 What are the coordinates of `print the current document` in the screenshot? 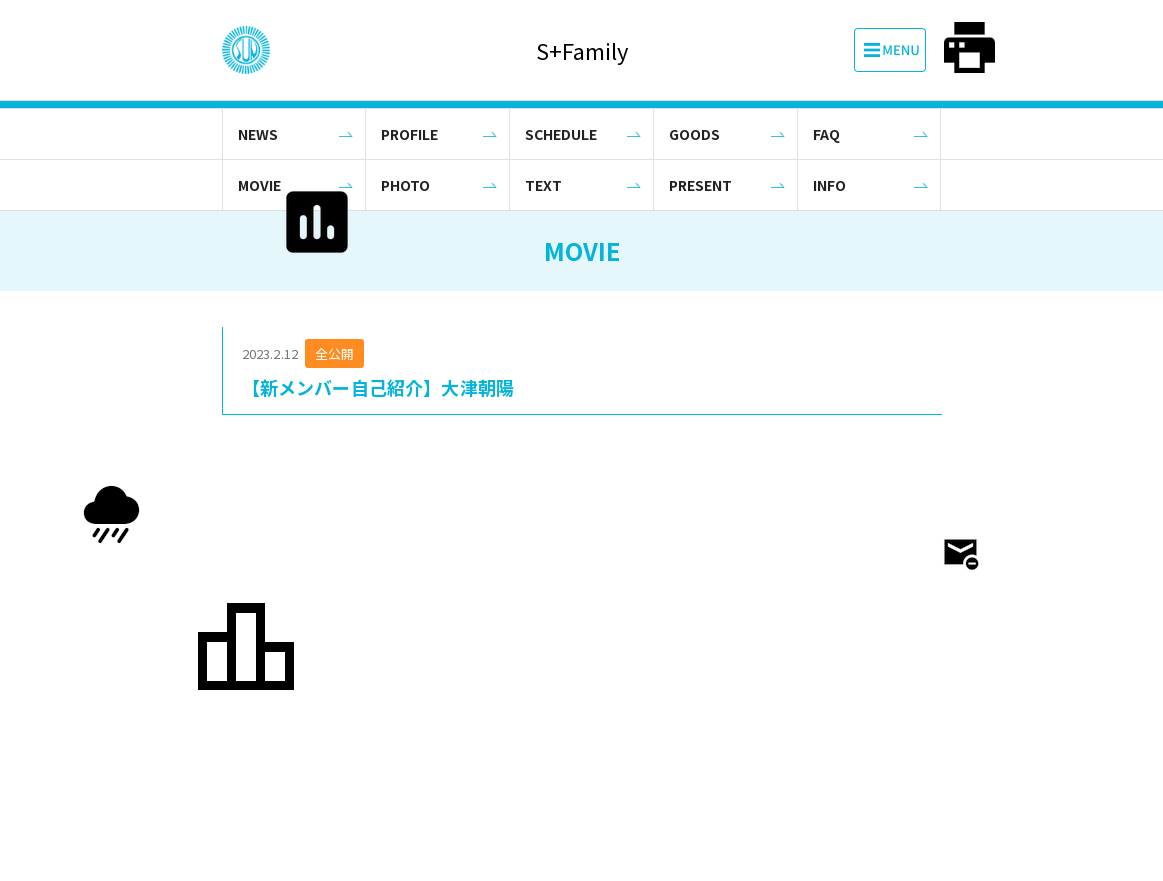 It's located at (969, 47).